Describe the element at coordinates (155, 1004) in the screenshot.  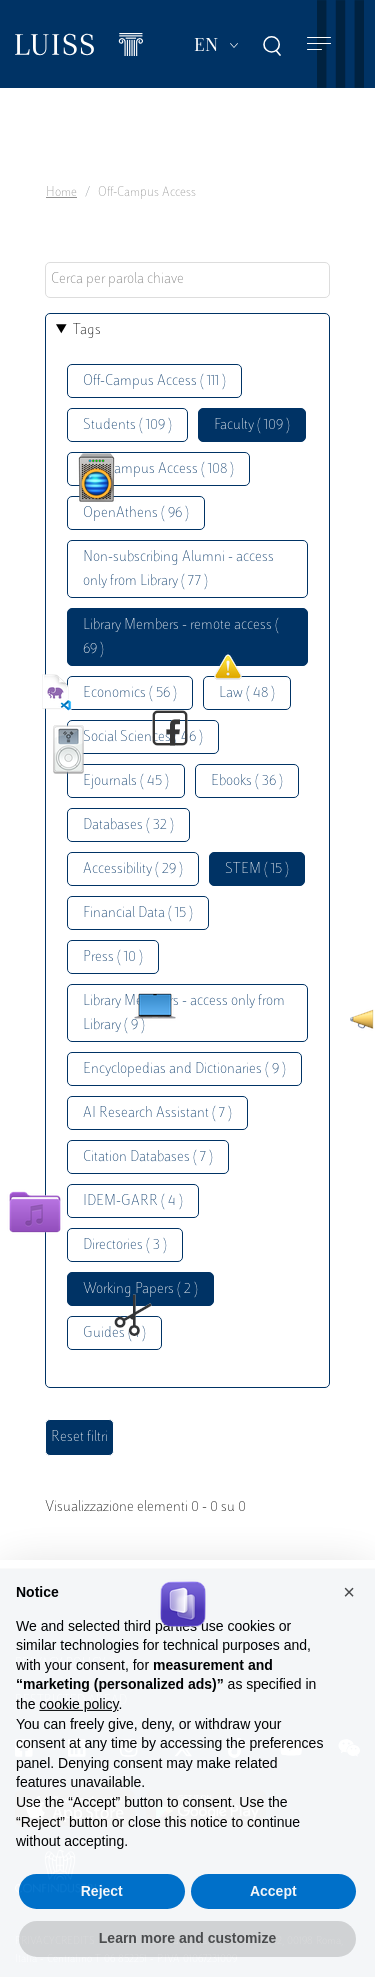
I see `represents this macbook air device in system settings` at that location.